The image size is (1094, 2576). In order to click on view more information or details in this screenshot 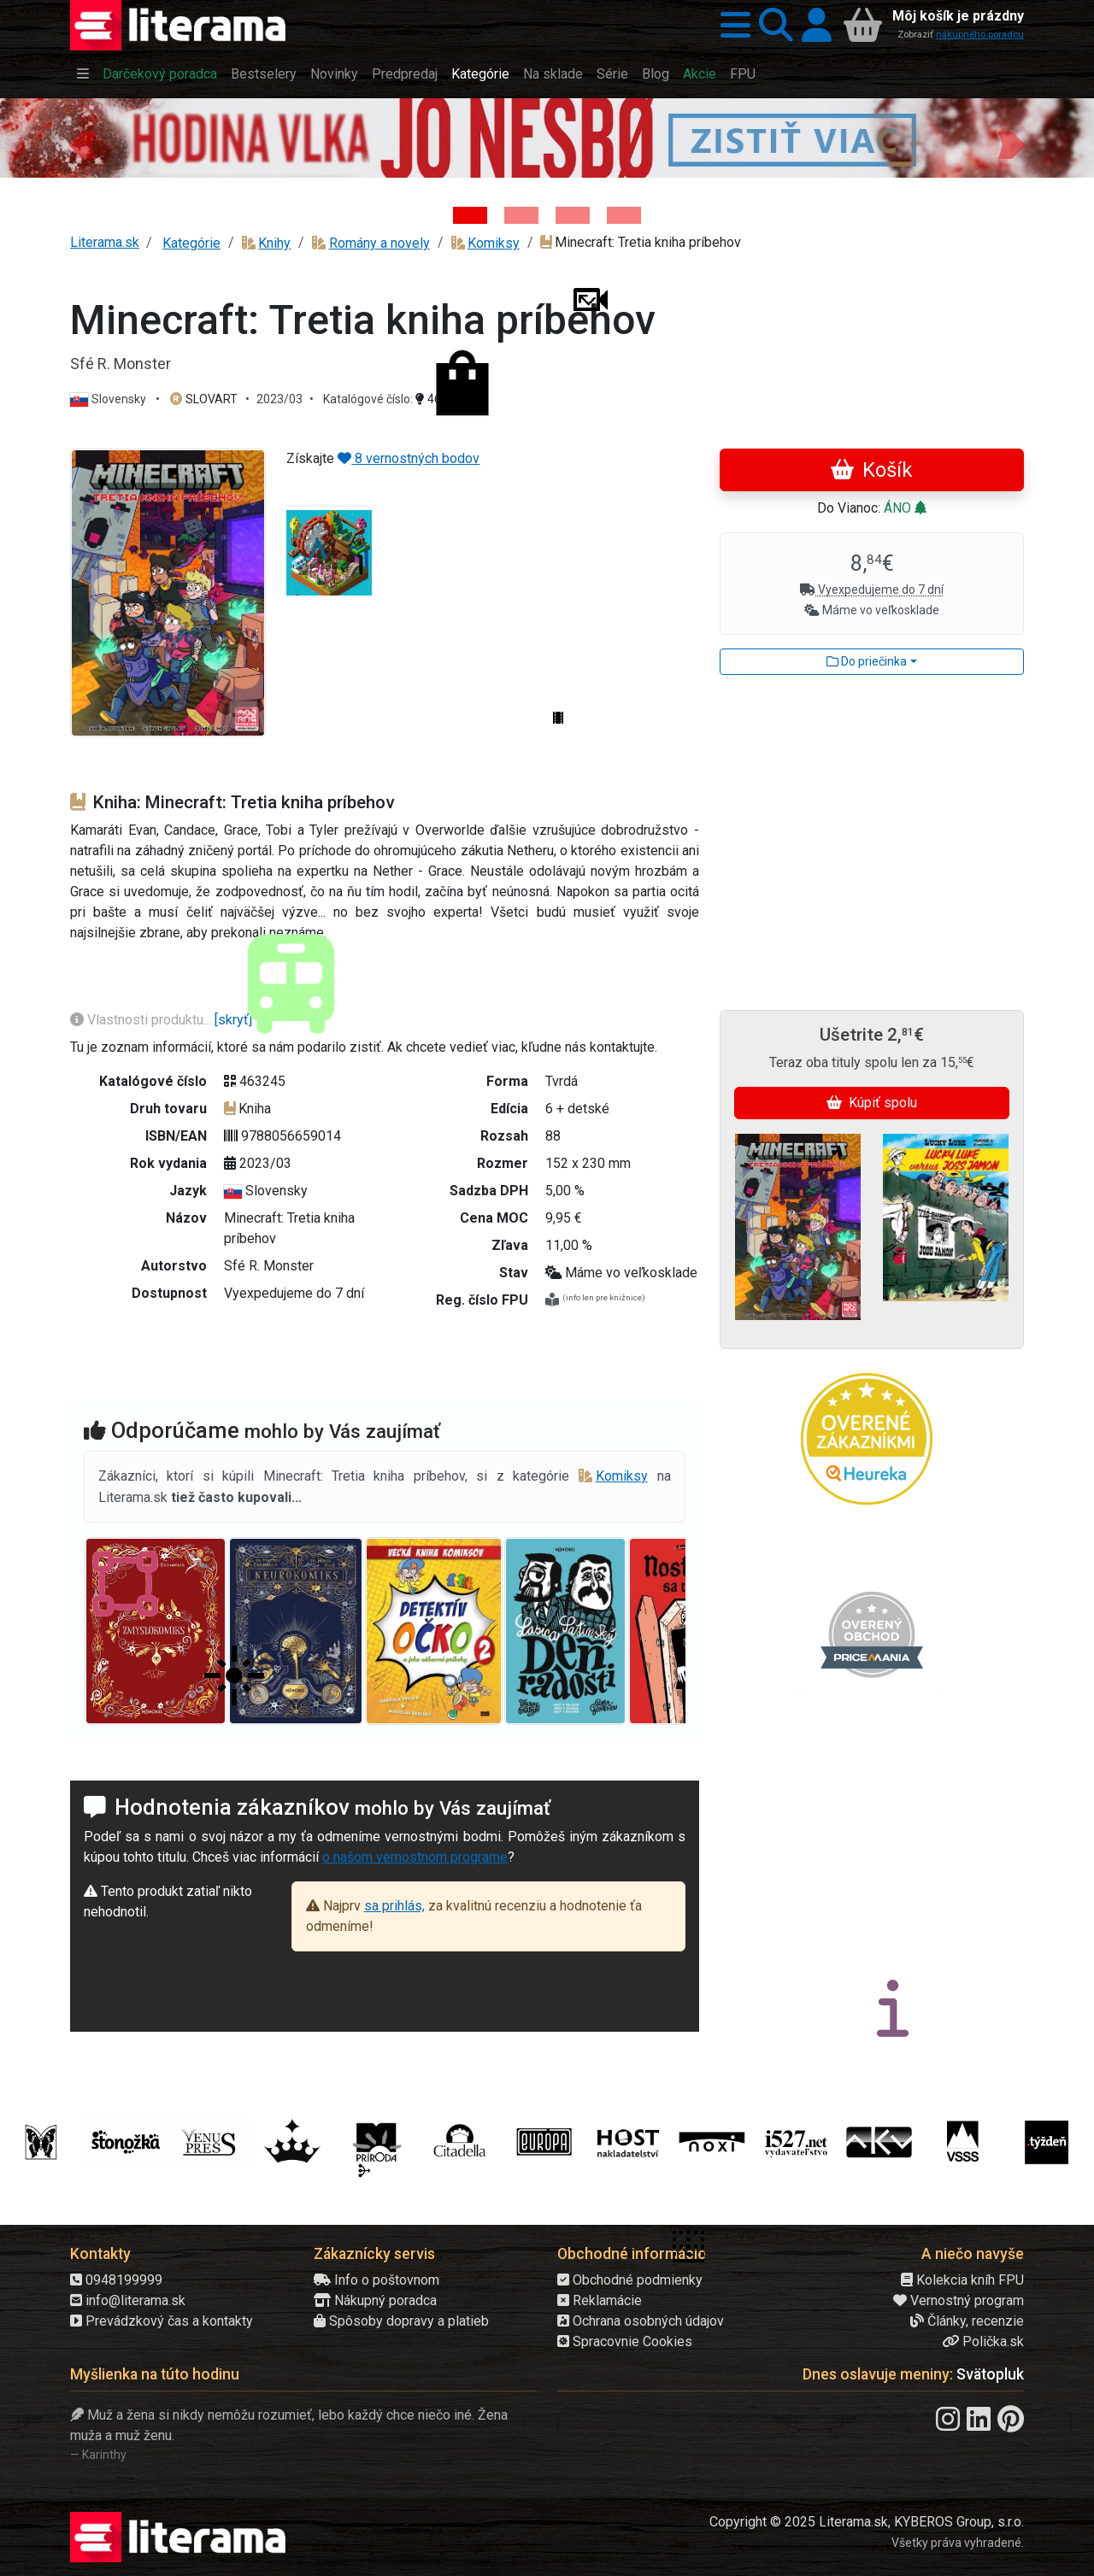, I will do `click(892, 2008)`.